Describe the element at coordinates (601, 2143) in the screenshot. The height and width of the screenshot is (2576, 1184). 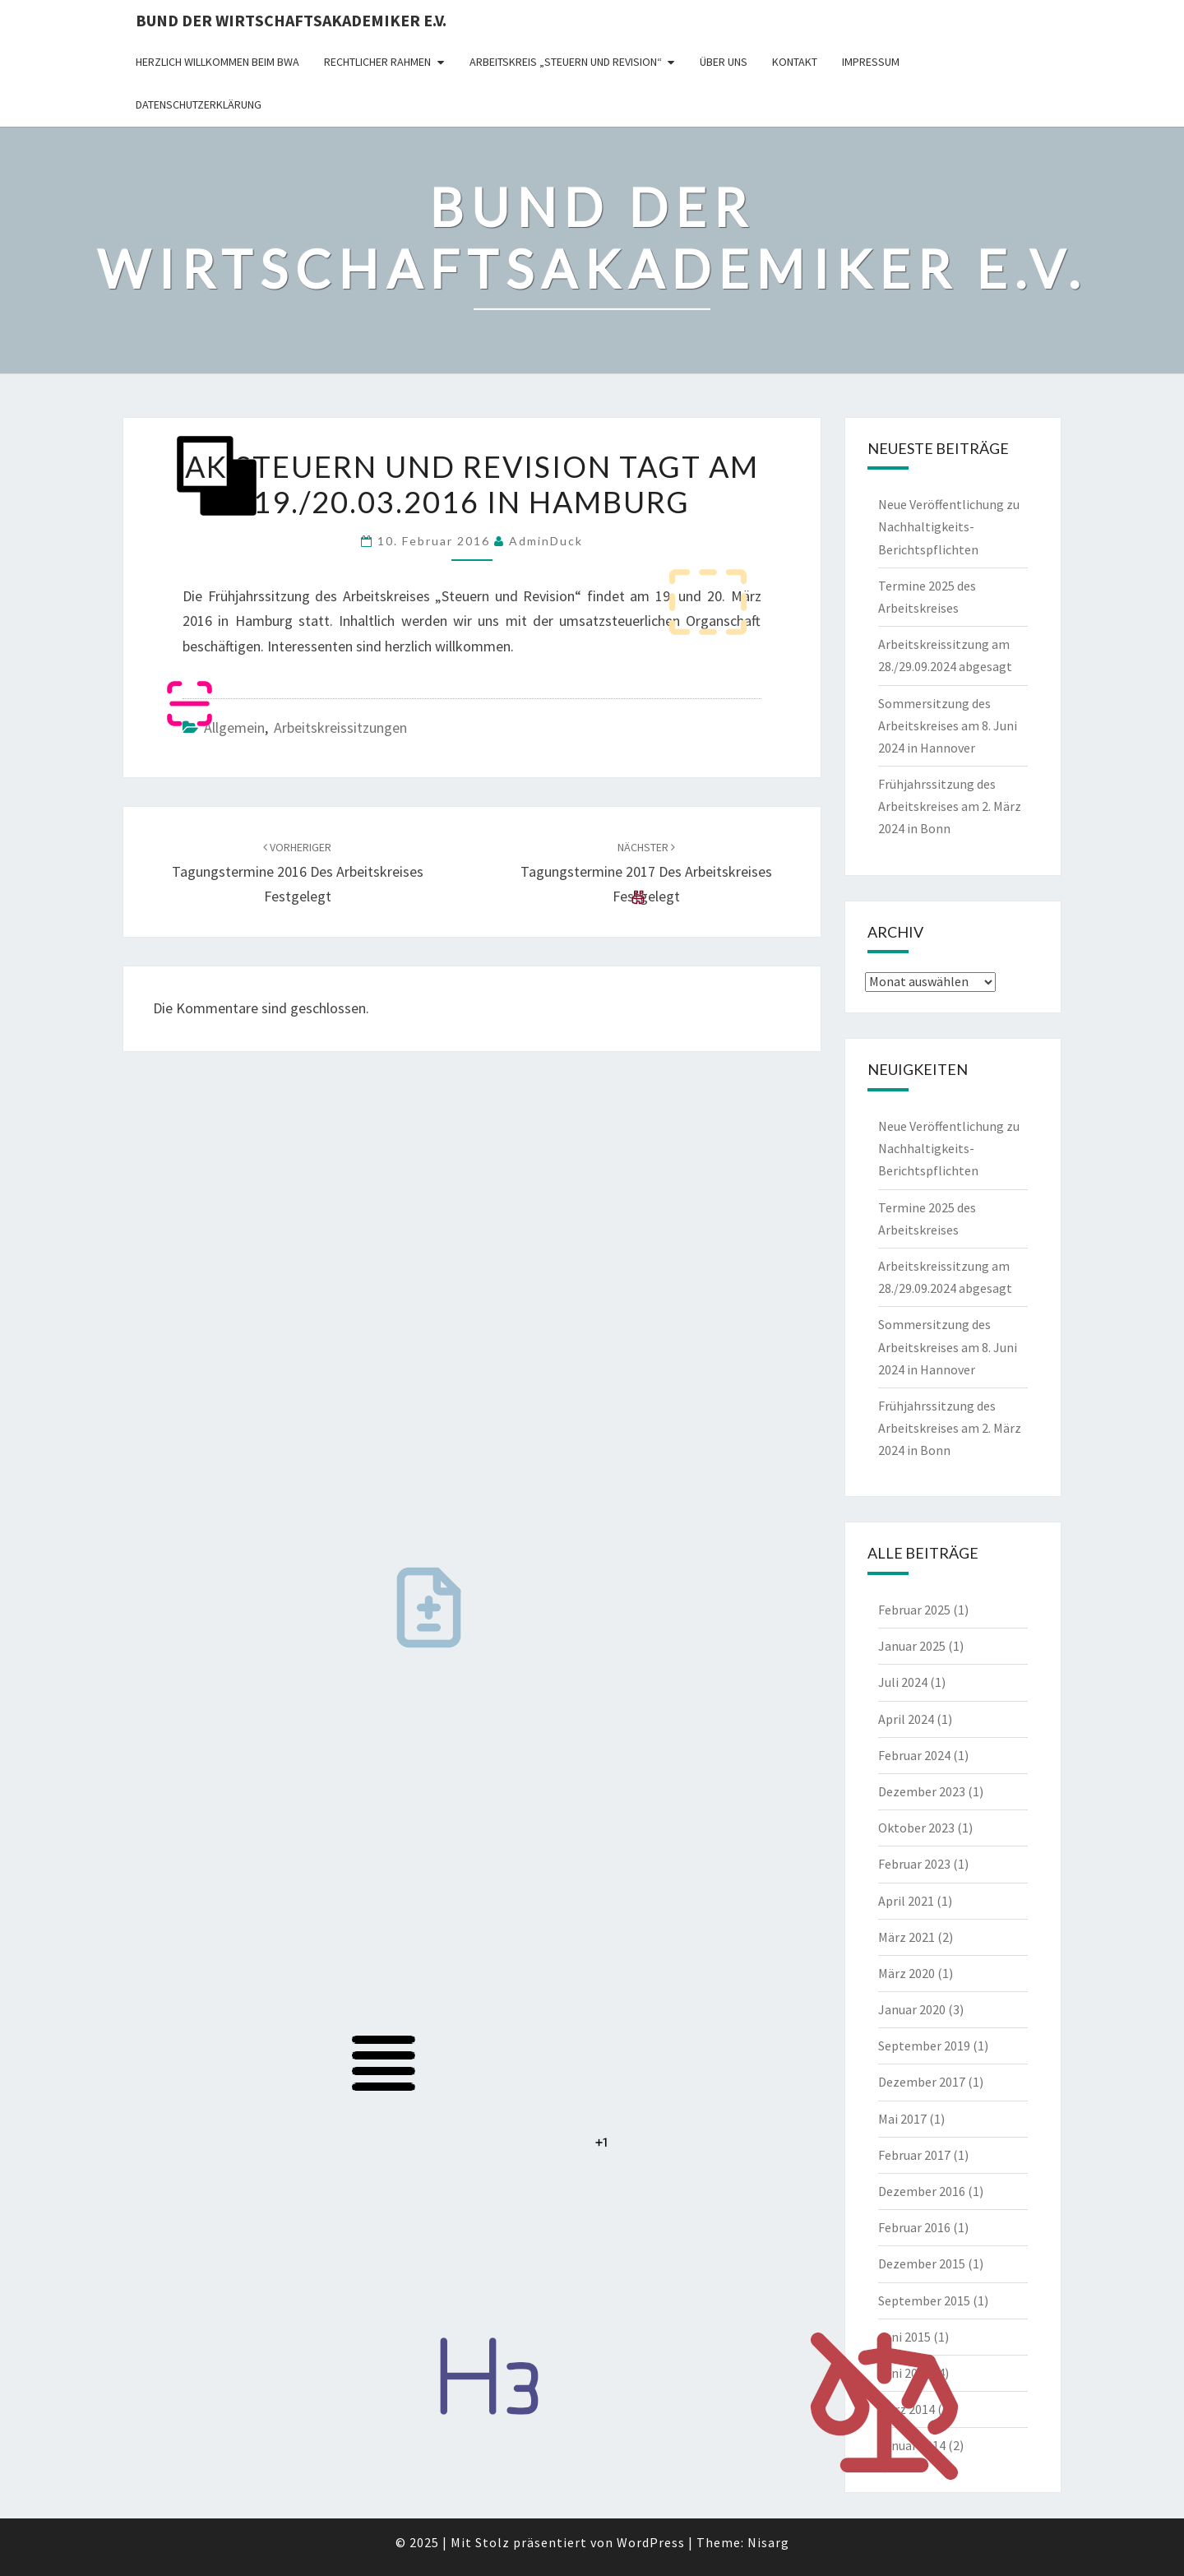
I see `increase exposure by one stop` at that location.